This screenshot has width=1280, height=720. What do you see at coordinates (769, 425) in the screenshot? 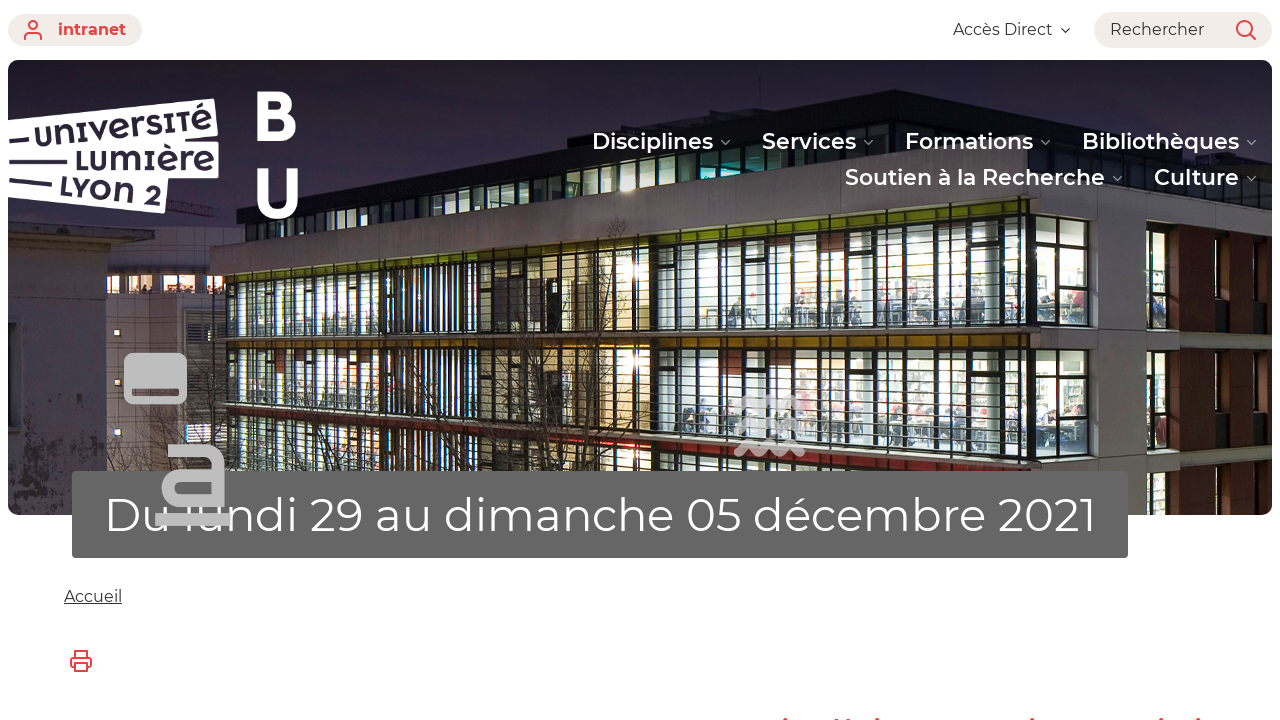
I see `indicates foggy weather conditions` at bounding box center [769, 425].